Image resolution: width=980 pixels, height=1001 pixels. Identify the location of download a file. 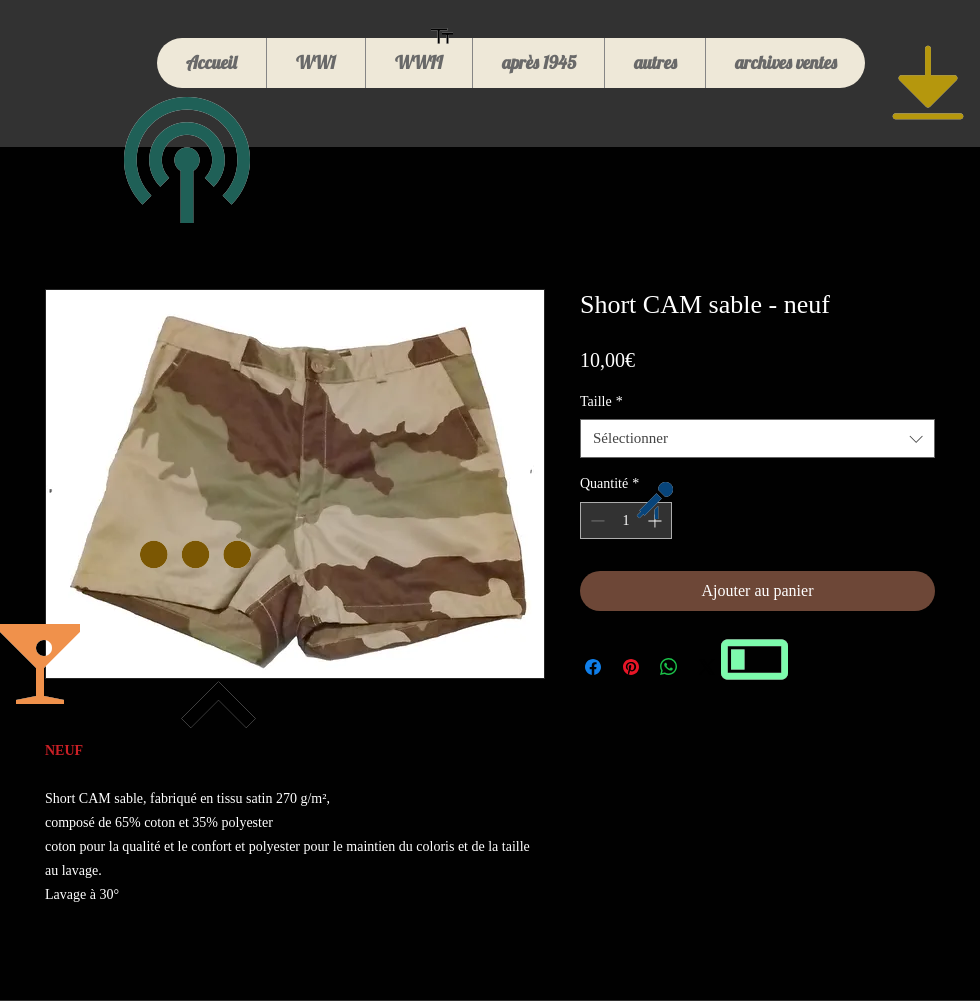
(928, 84).